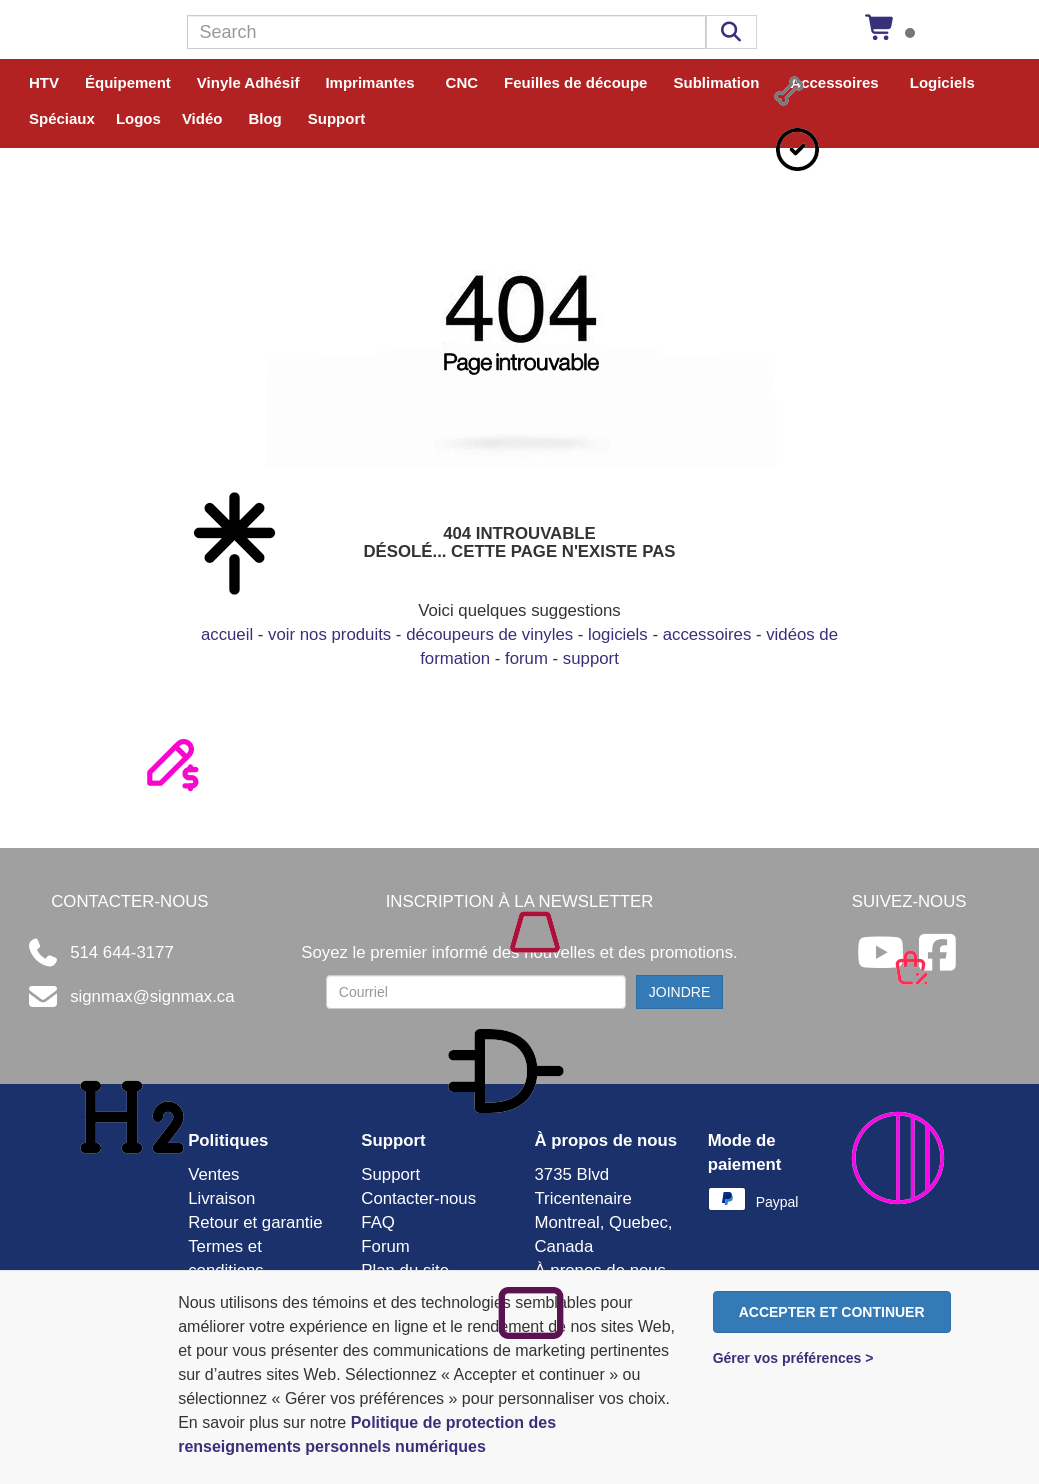  Describe the element at coordinates (797, 149) in the screenshot. I see `indicates task or action completed successfully` at that location.